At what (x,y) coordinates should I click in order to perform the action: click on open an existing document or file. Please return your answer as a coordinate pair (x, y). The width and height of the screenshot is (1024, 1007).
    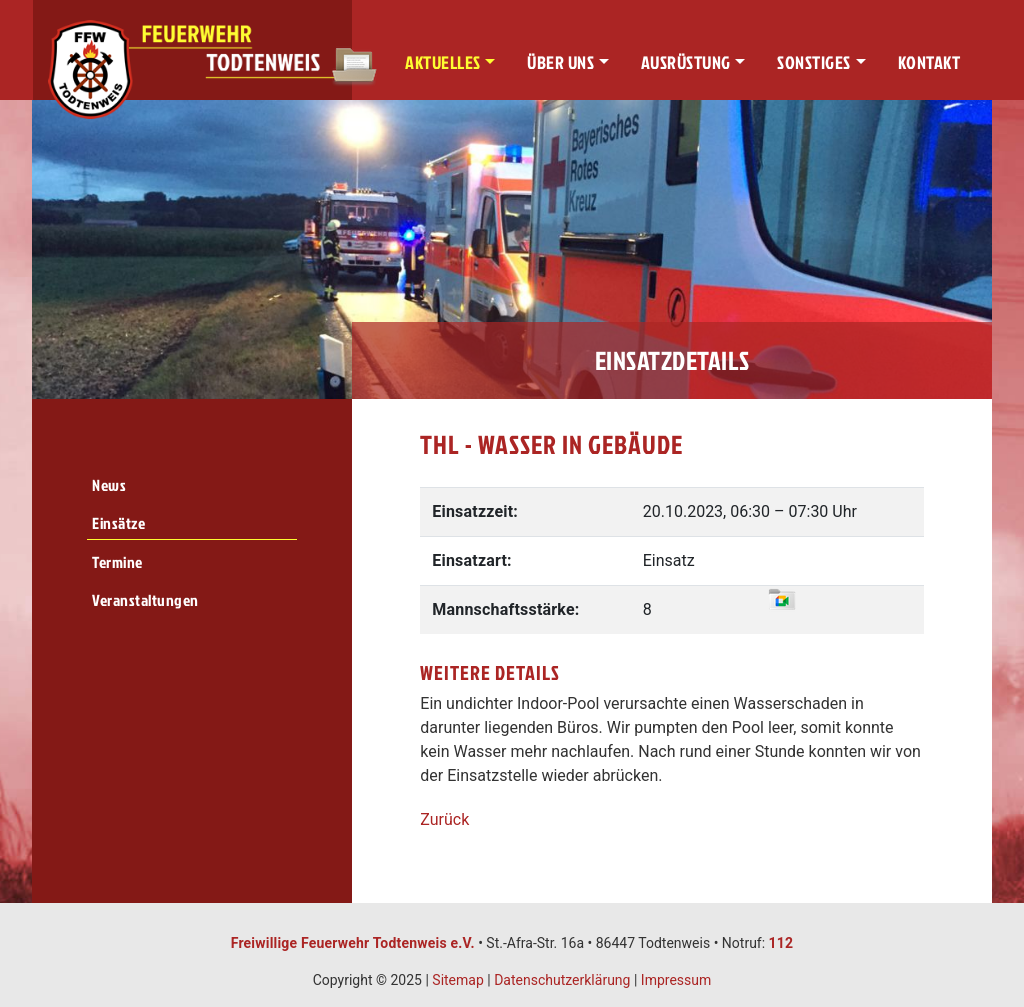
    Looking at the image, I should click on (354, 67).